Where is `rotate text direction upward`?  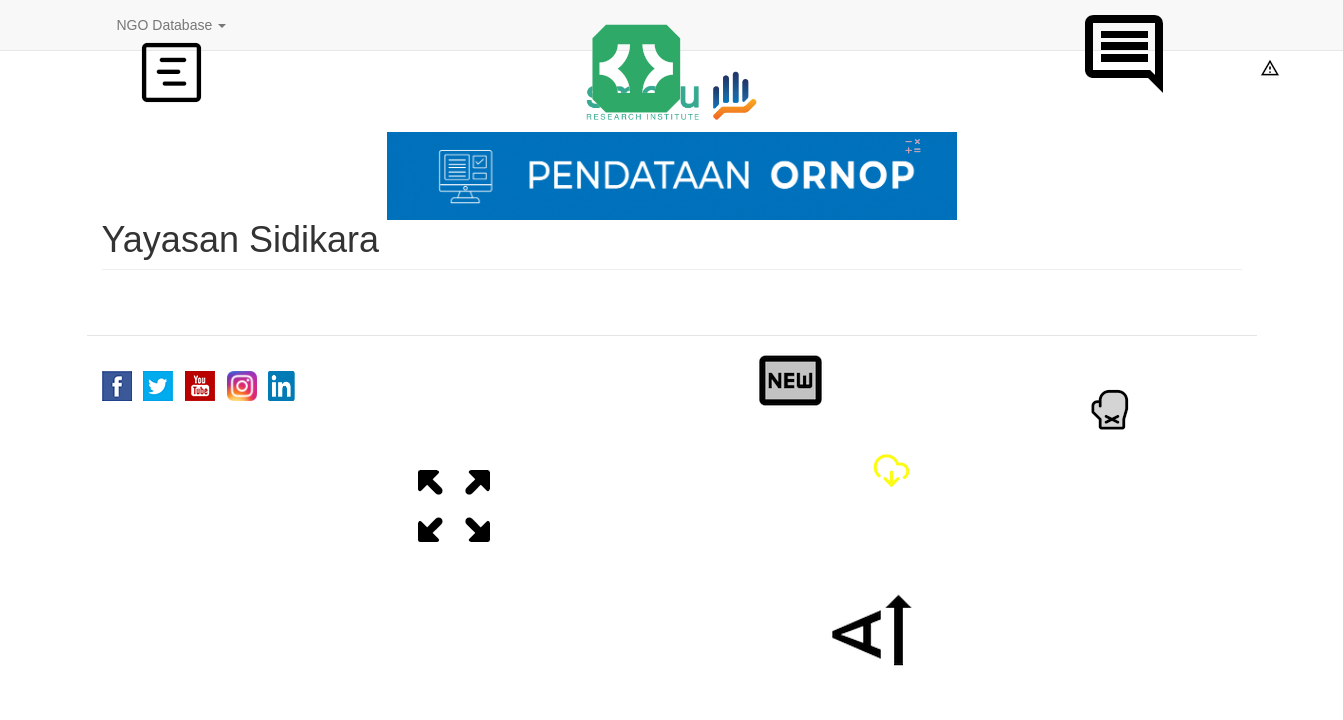 rotate text direction upward is located at coordinates (872, 630).